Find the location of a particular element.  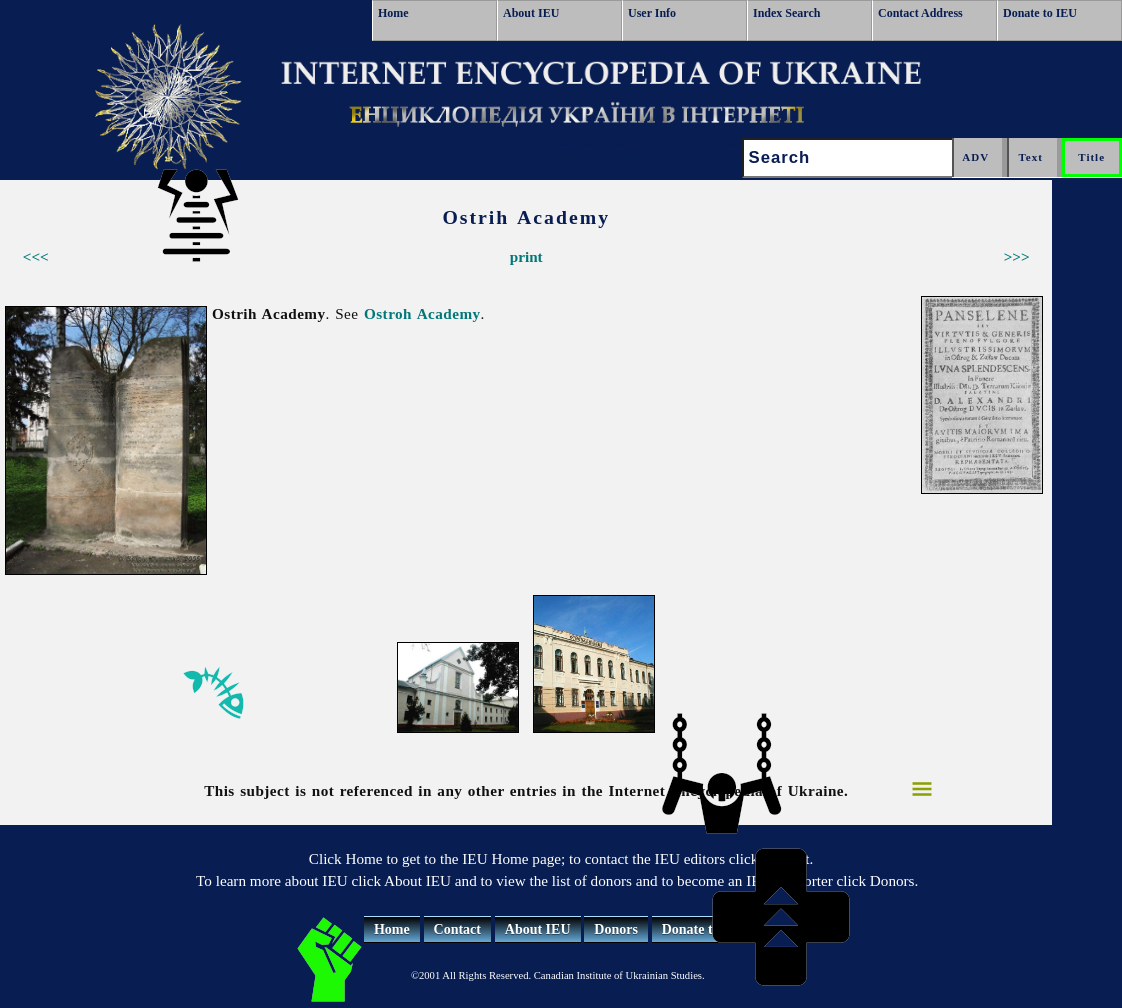

indicates electricity or power generation is located at coordinates (196, 215).